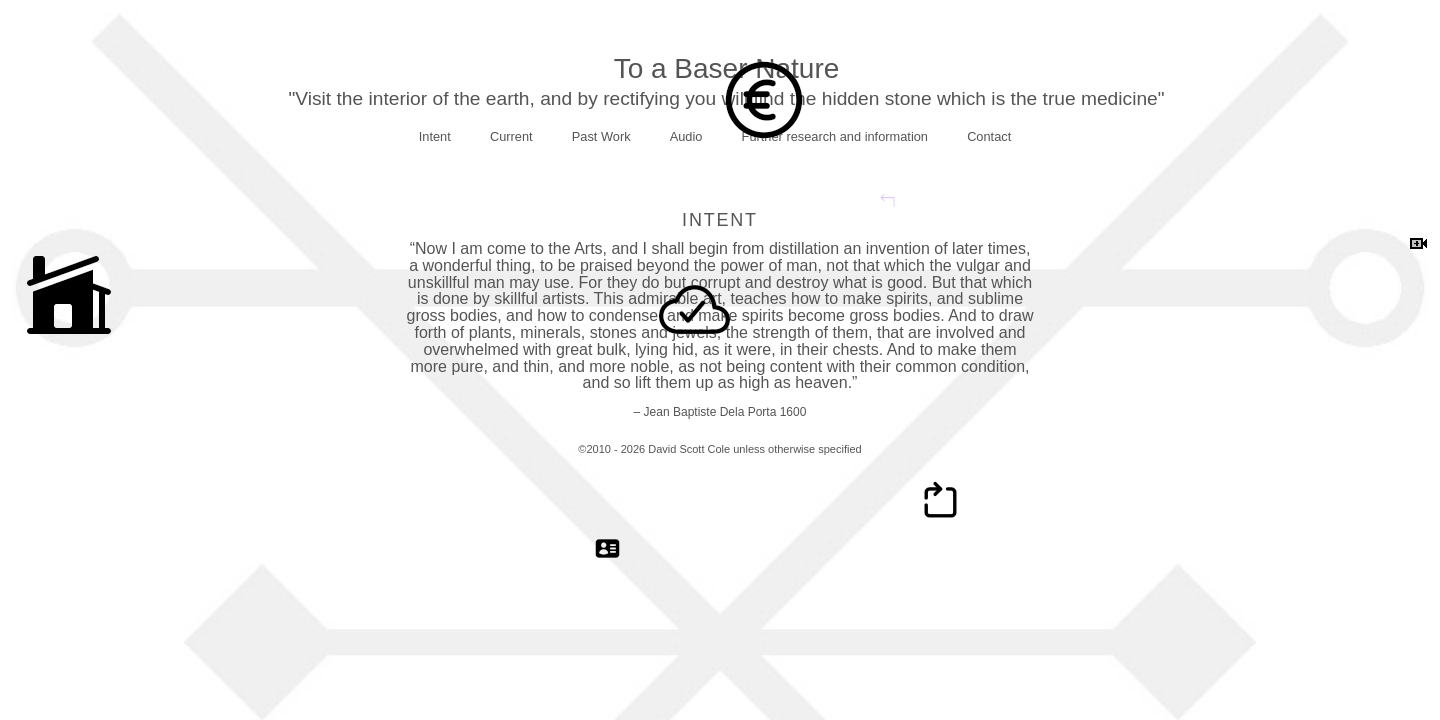 This screenshot has height=720, width=1440. Describe the element at coordinates (1418, 243) in the screenshot. I see `start a new video call` at that location.